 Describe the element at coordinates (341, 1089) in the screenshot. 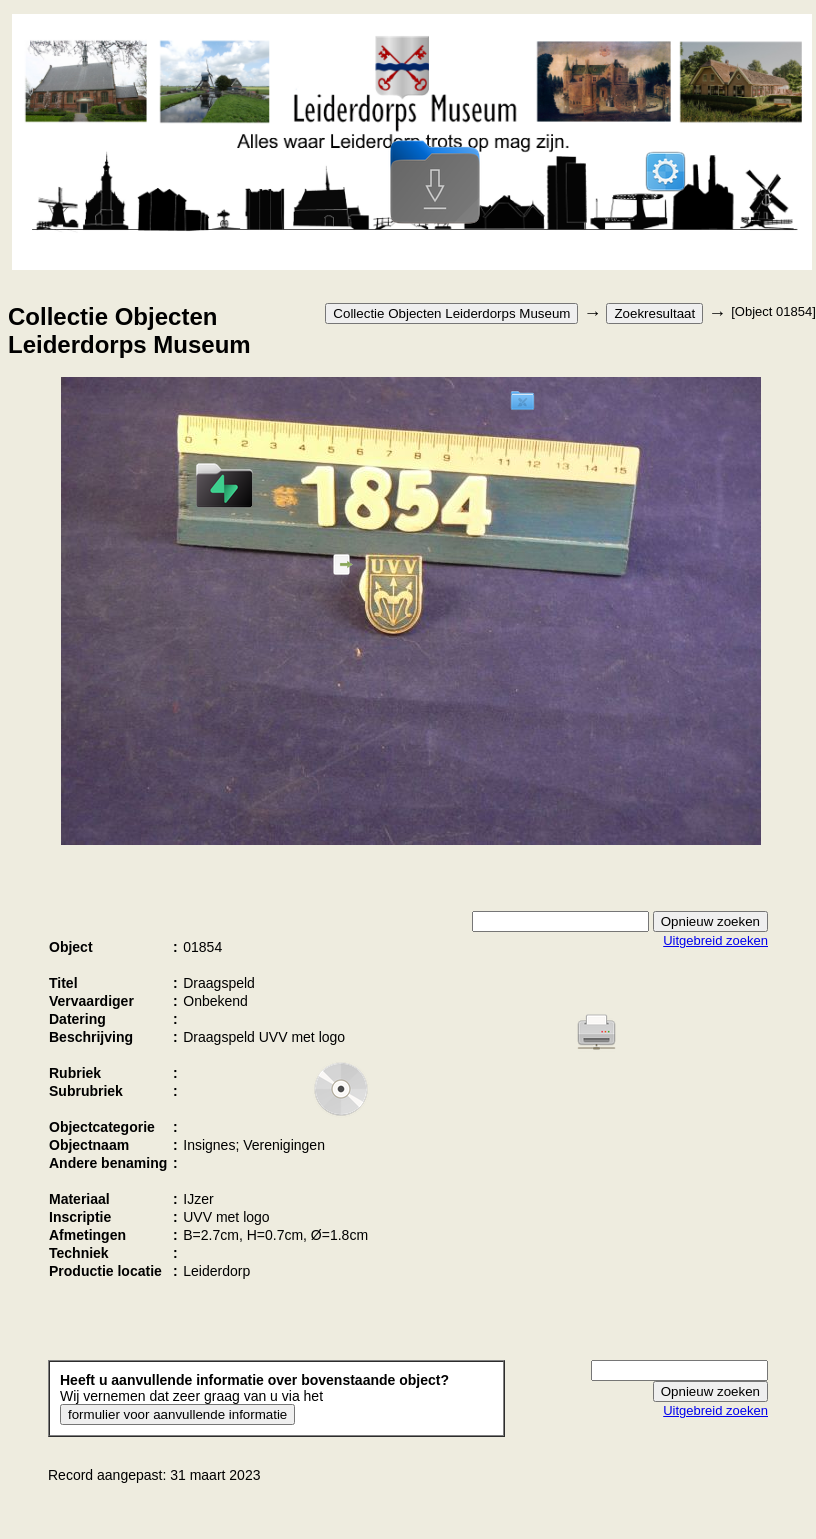

I see `audio CD or optical media device` at that location.